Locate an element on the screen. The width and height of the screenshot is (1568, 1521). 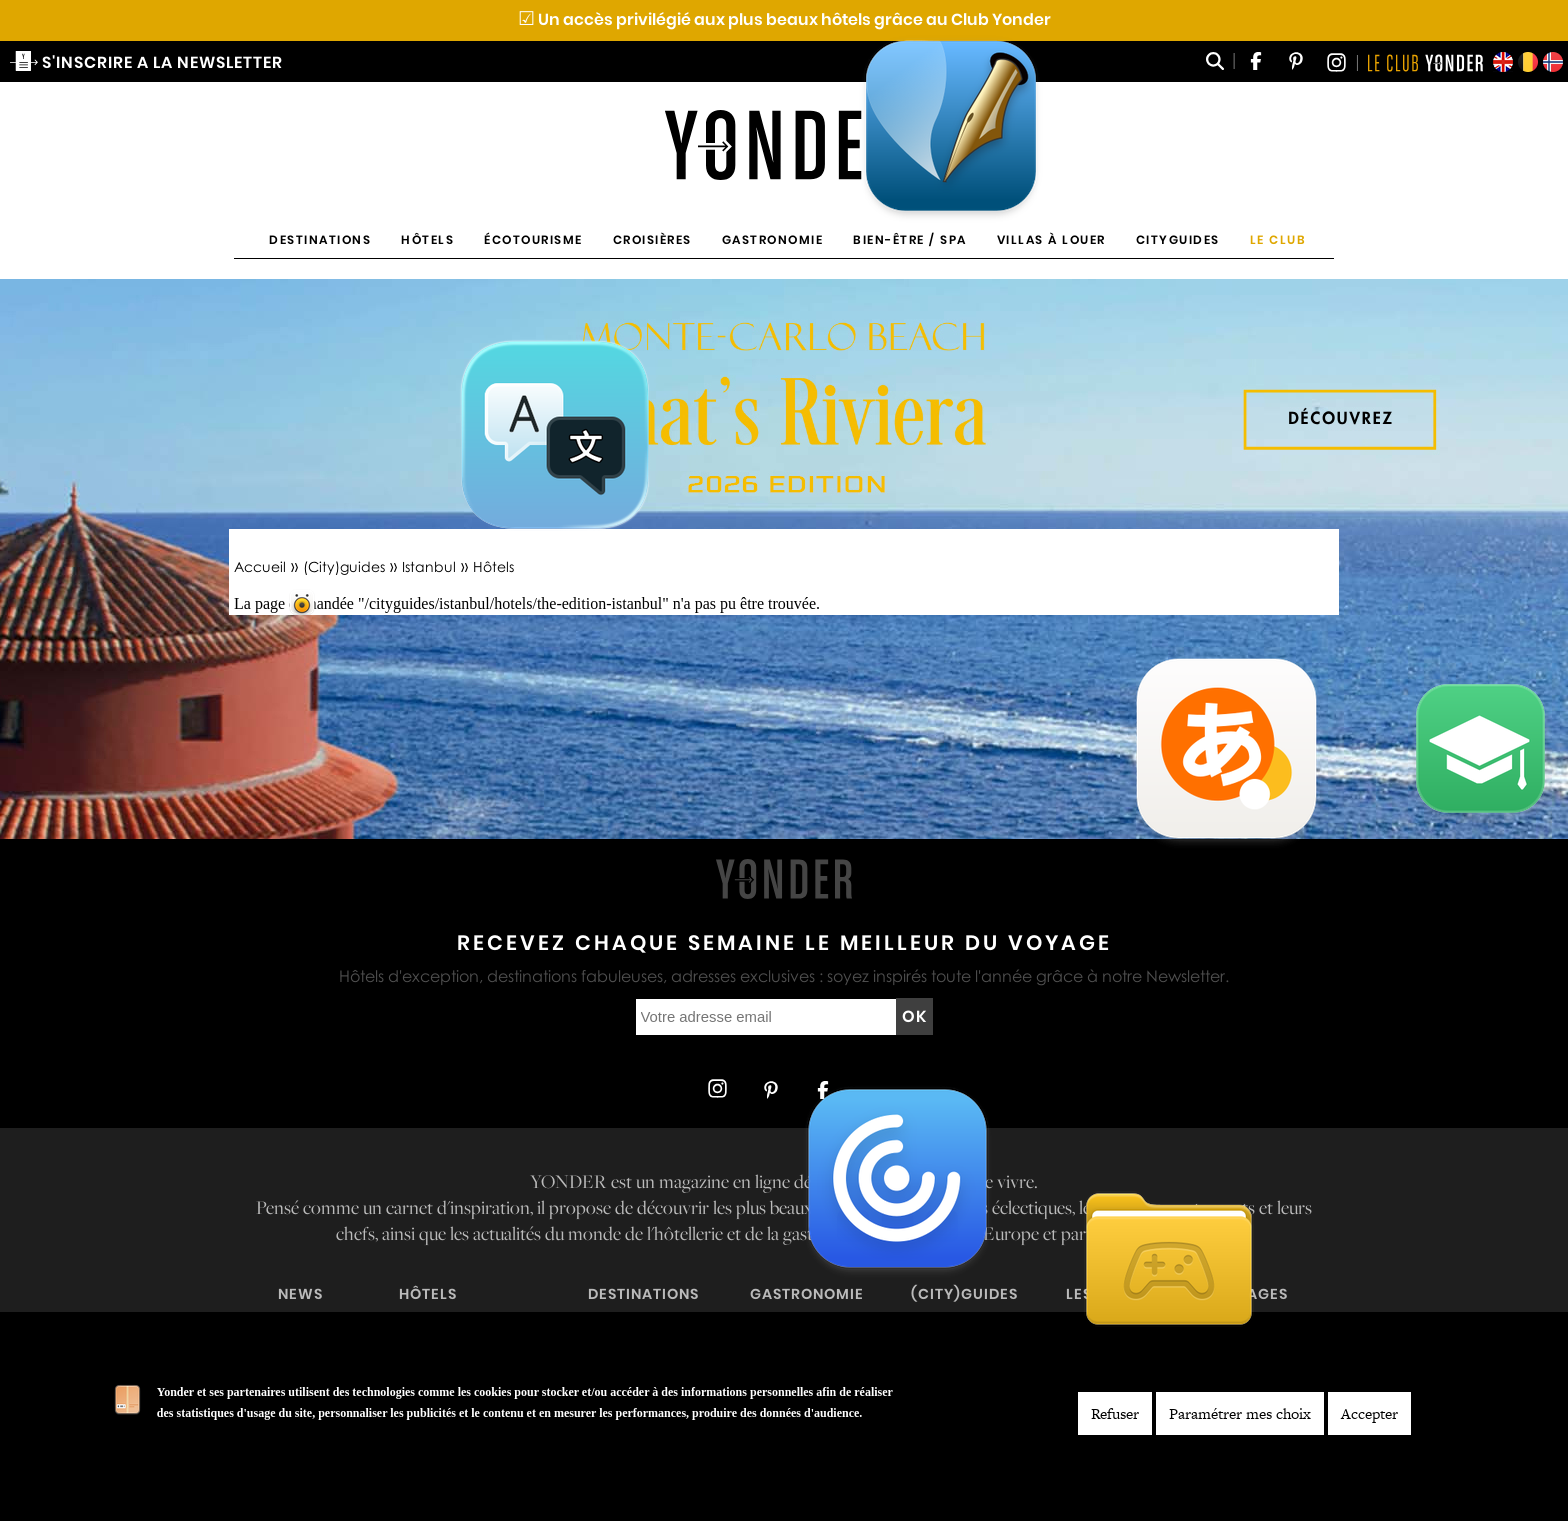
open the receiver app is located at coordinates (897, 1178).